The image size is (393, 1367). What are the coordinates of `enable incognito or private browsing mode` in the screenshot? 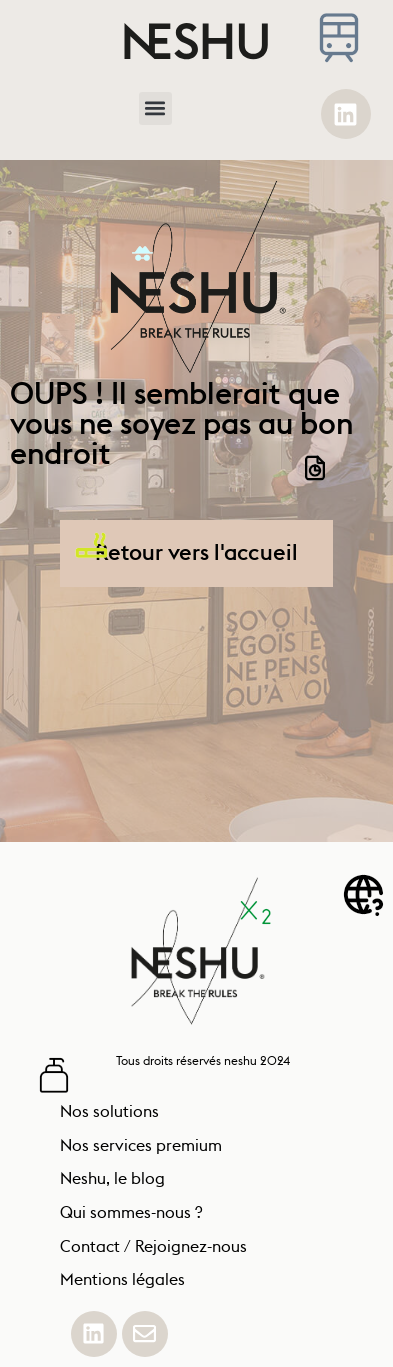 It's located at (142, 253).